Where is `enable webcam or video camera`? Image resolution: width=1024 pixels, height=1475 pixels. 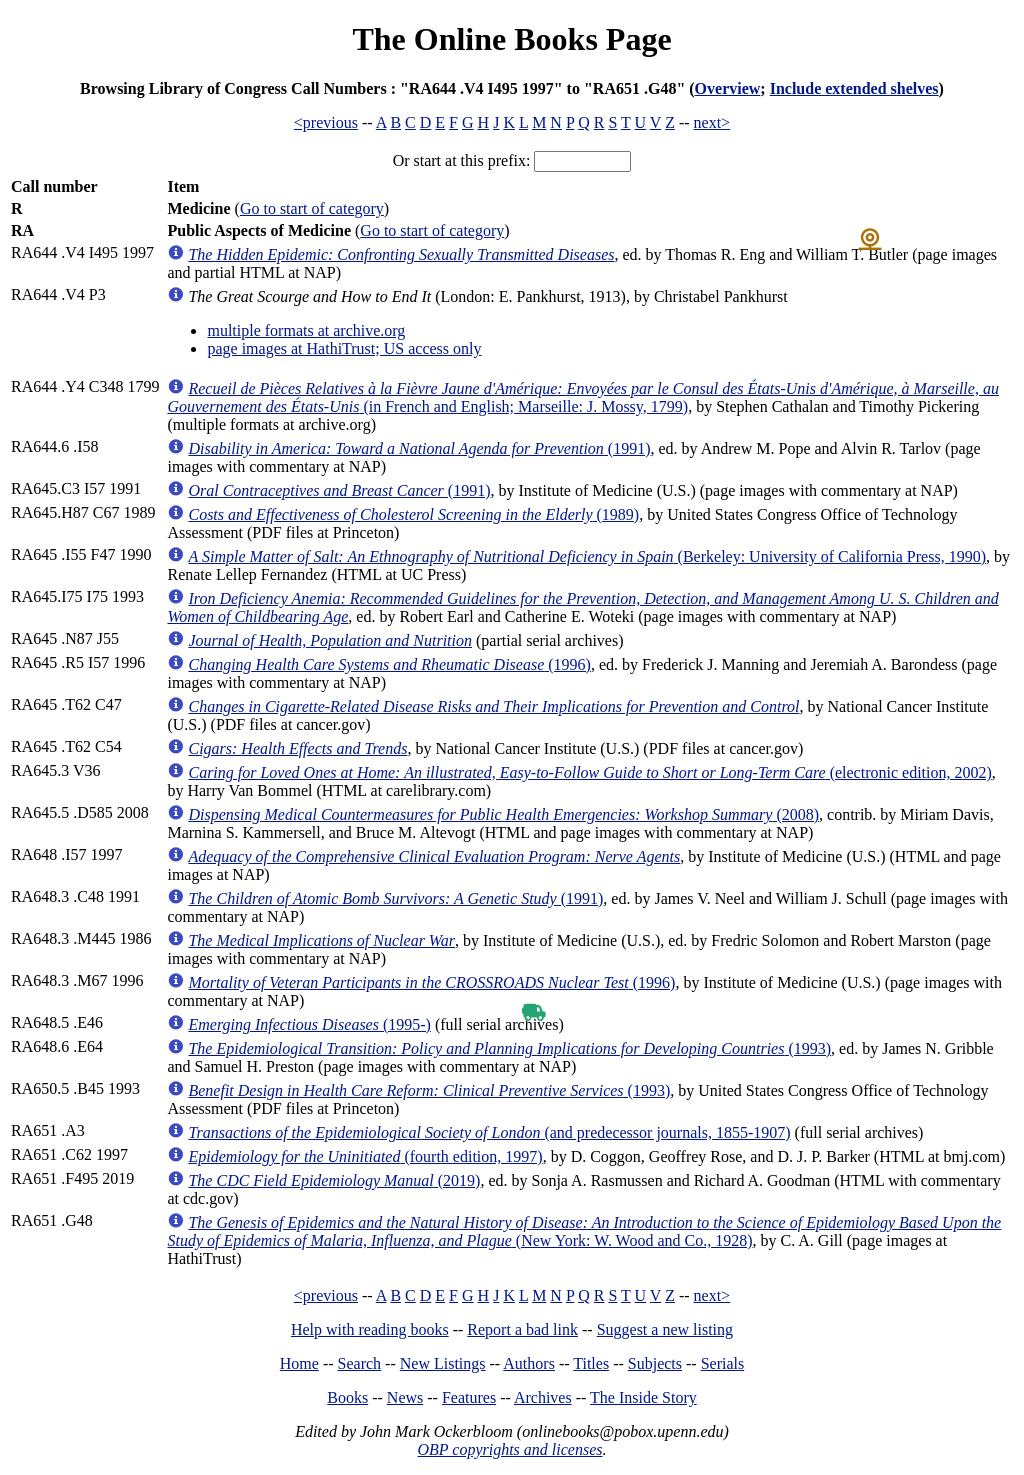
enable webcam or video camera is located at coordinates (870, 240).